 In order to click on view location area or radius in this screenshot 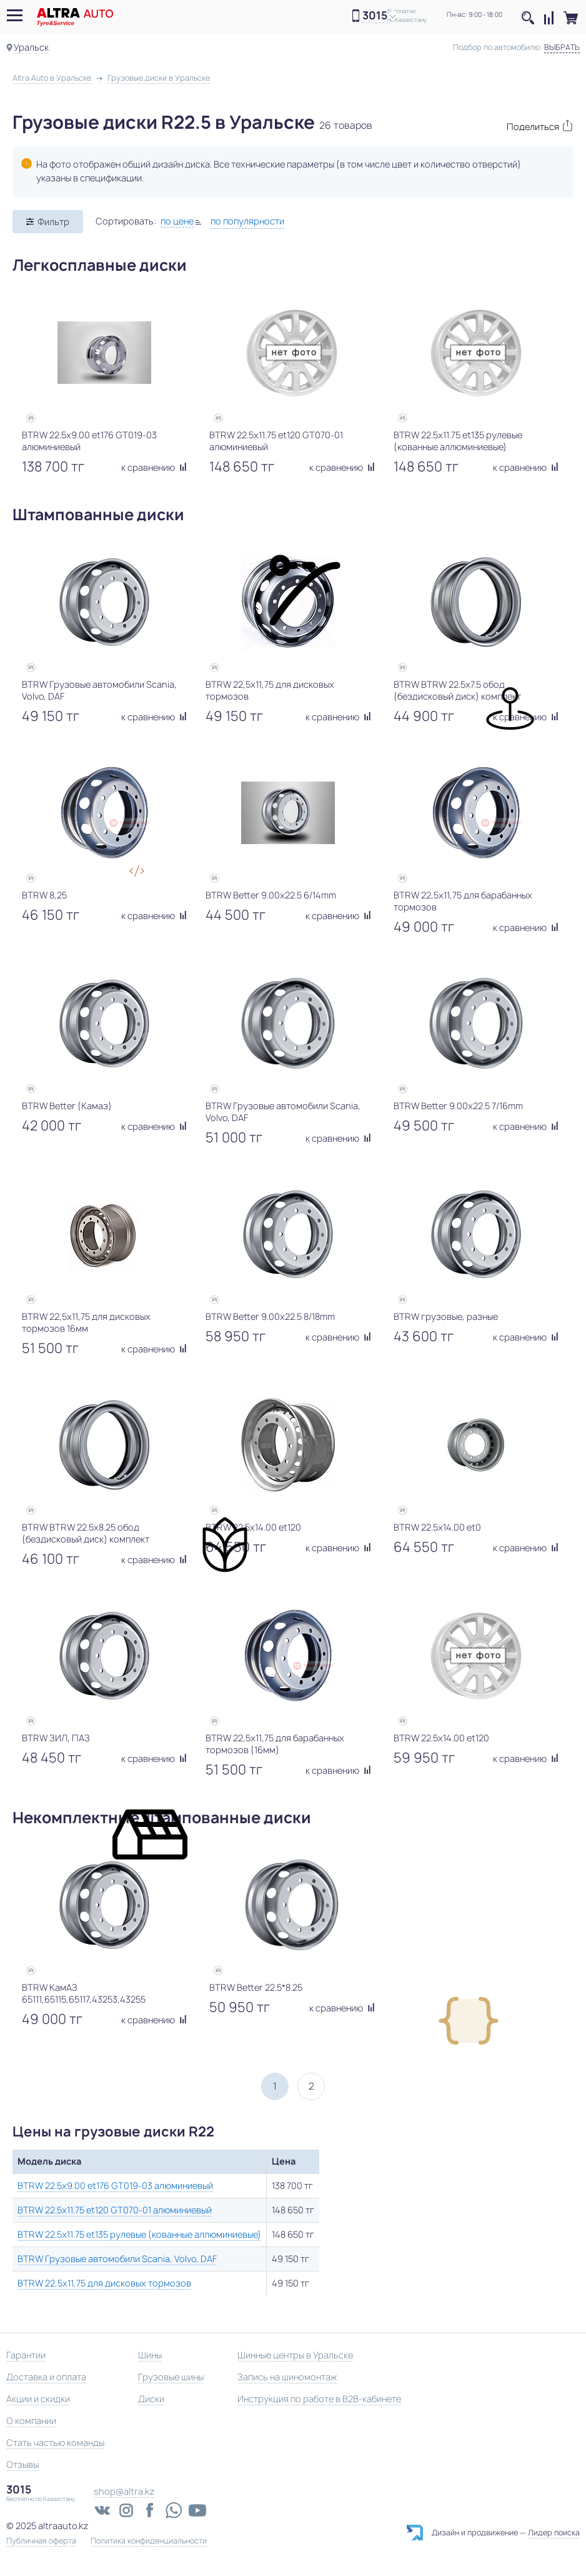, I will do `click(510, 709)`.